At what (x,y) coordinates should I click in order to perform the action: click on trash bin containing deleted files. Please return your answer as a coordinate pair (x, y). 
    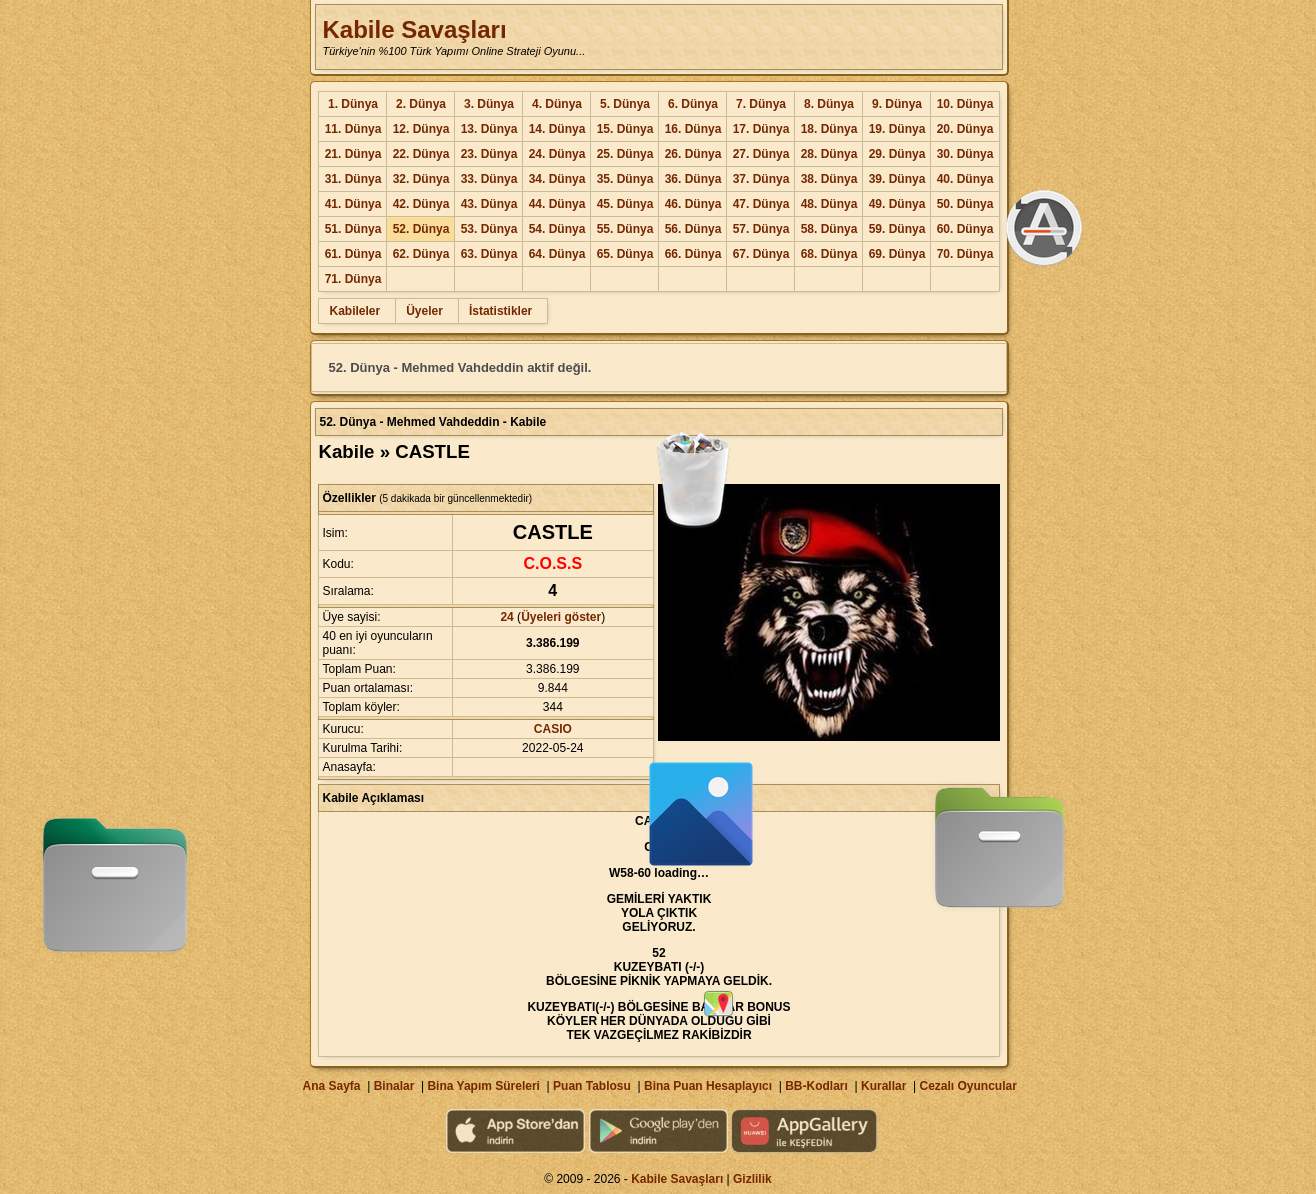
    Looking at the image, I should click on (693, 480).